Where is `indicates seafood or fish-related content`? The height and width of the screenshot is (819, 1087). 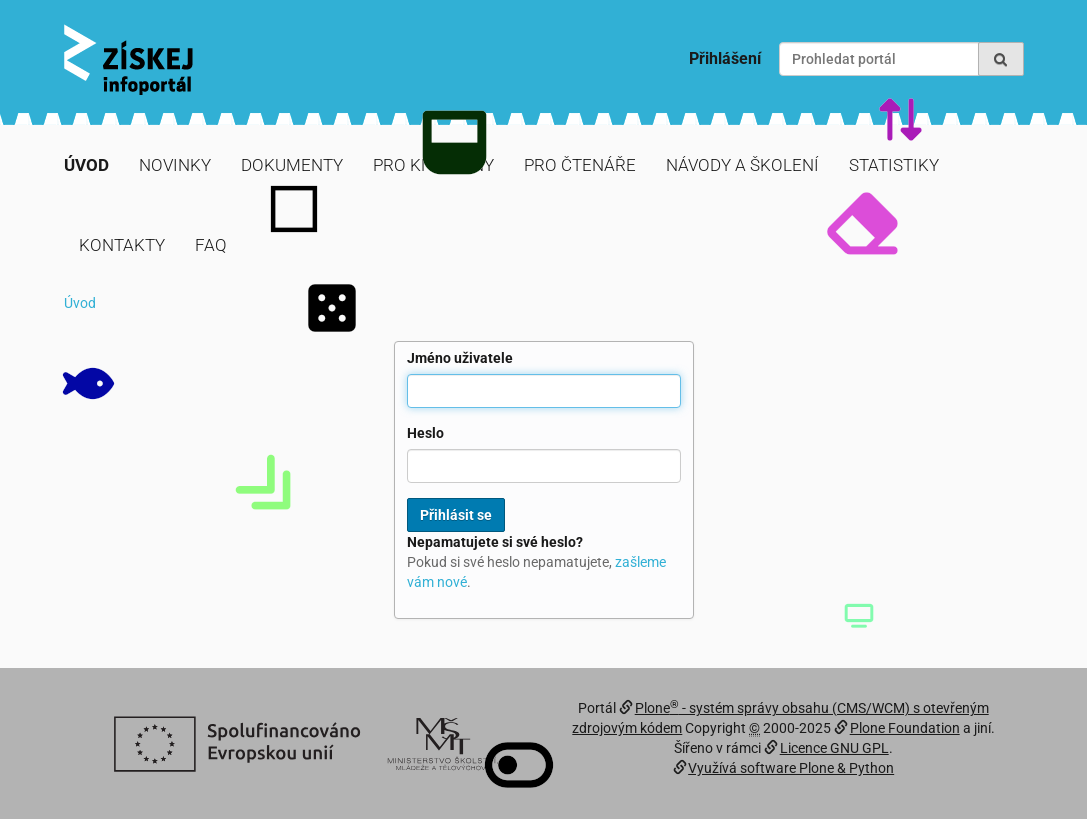
indicates seafood or fish-related content is located at coordinates (88, 383).